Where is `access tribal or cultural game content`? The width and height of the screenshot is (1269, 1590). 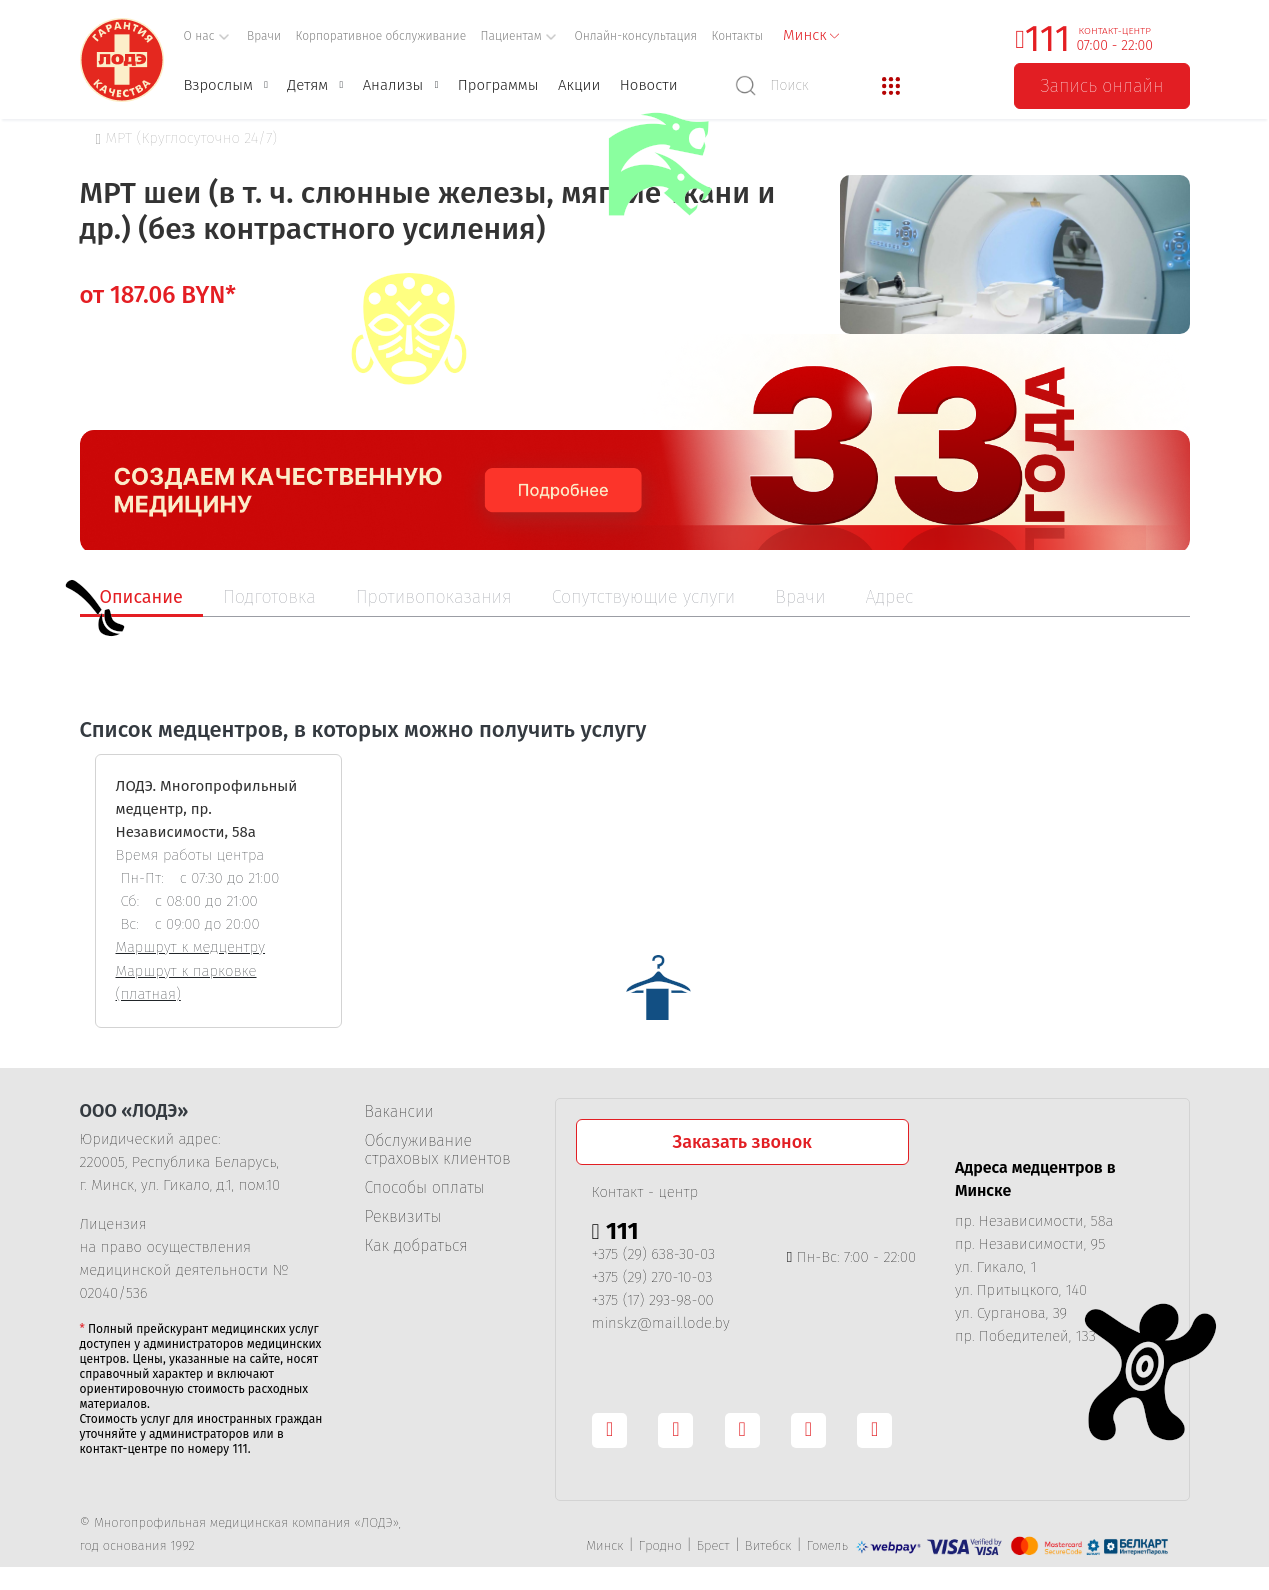
access tribal or cultural game content is located at coordinates (409, 329).